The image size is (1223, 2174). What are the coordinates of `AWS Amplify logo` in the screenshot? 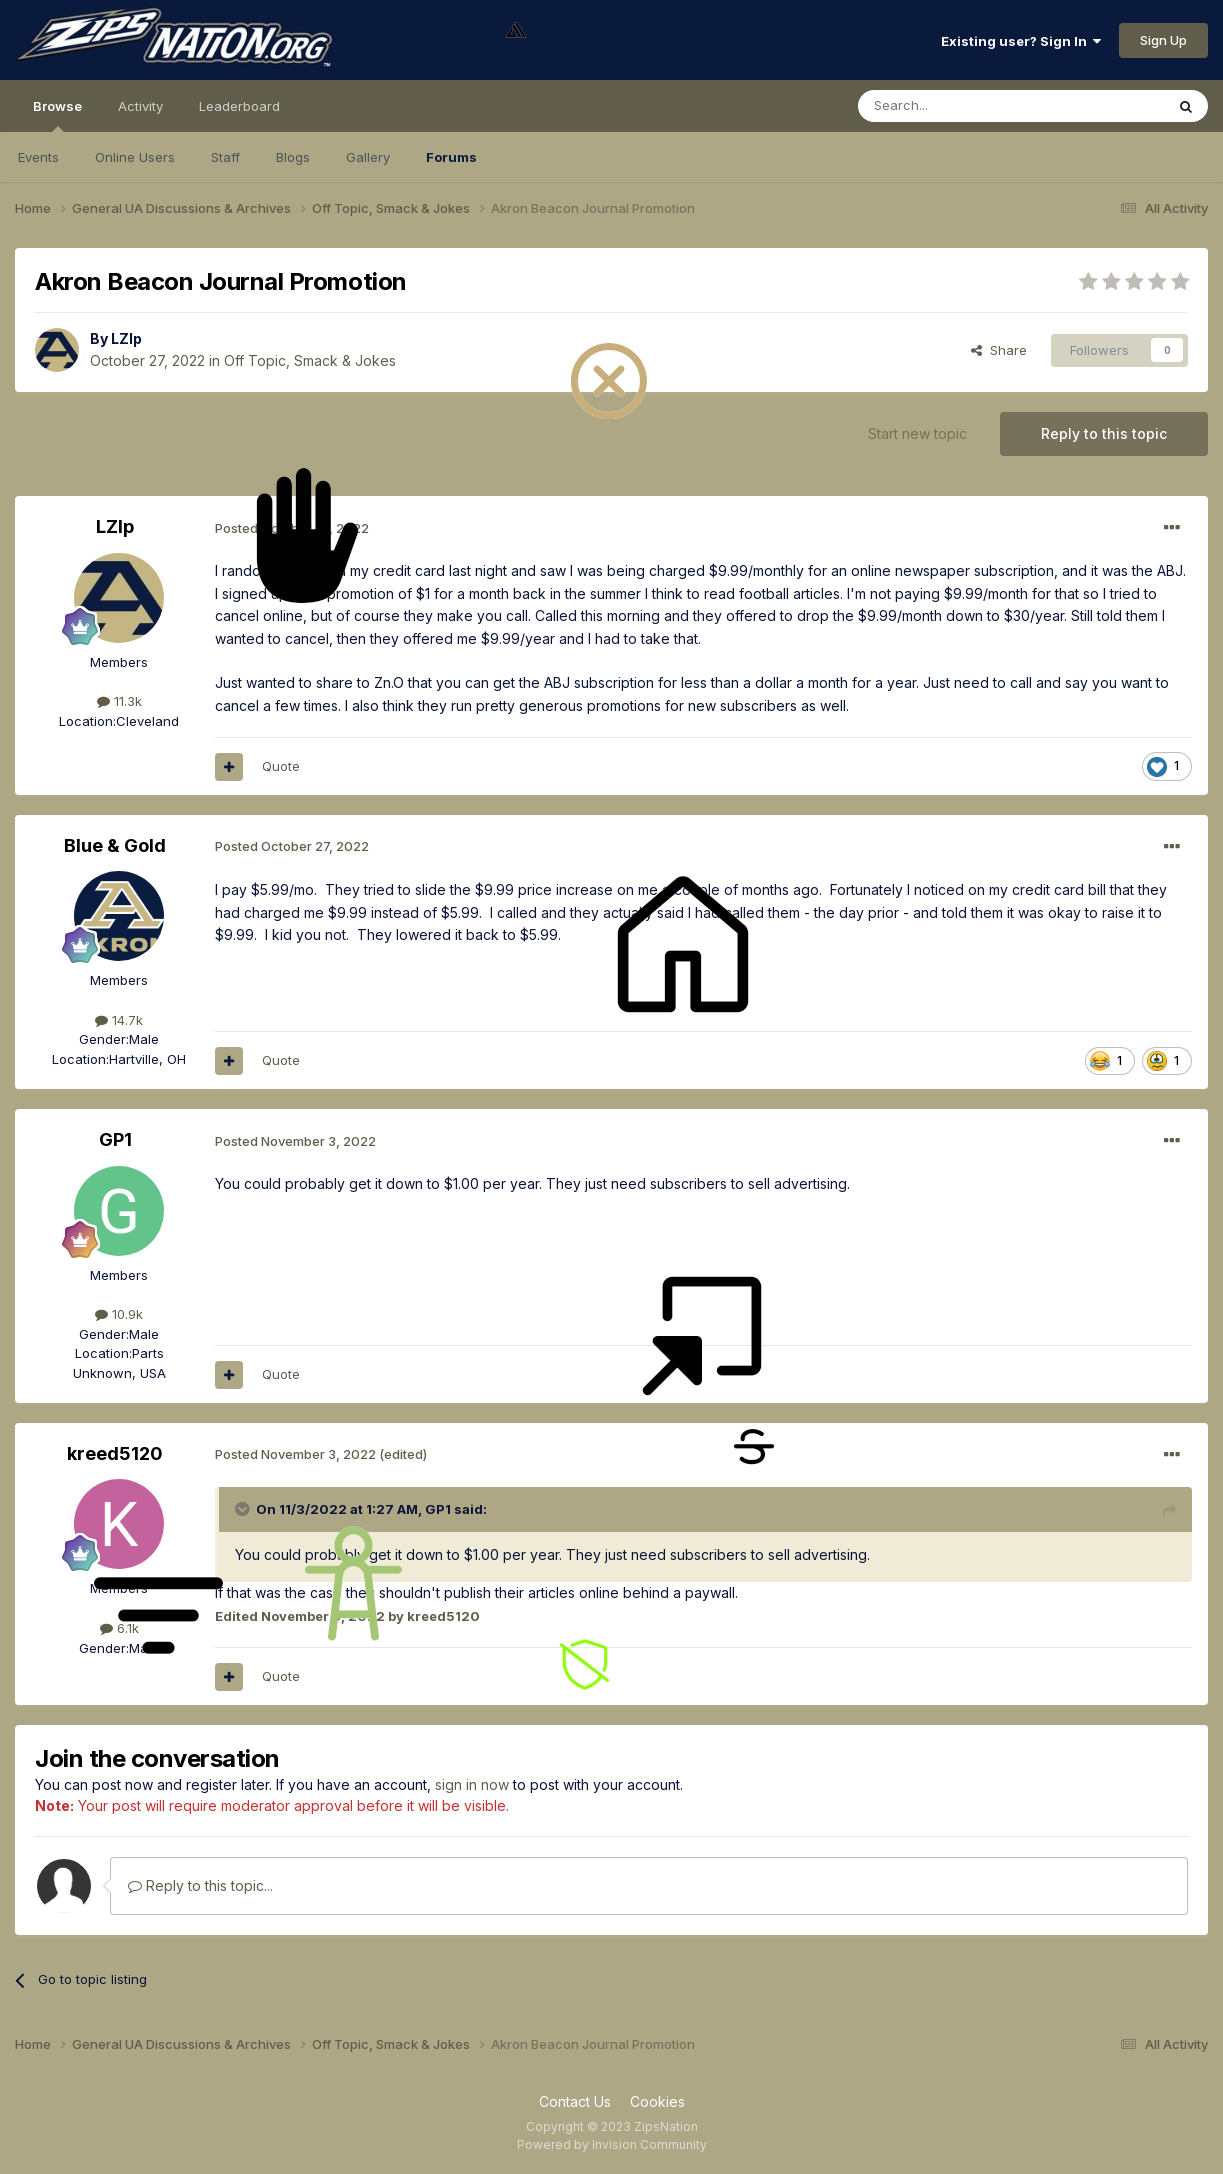 It's located at (516, 30).